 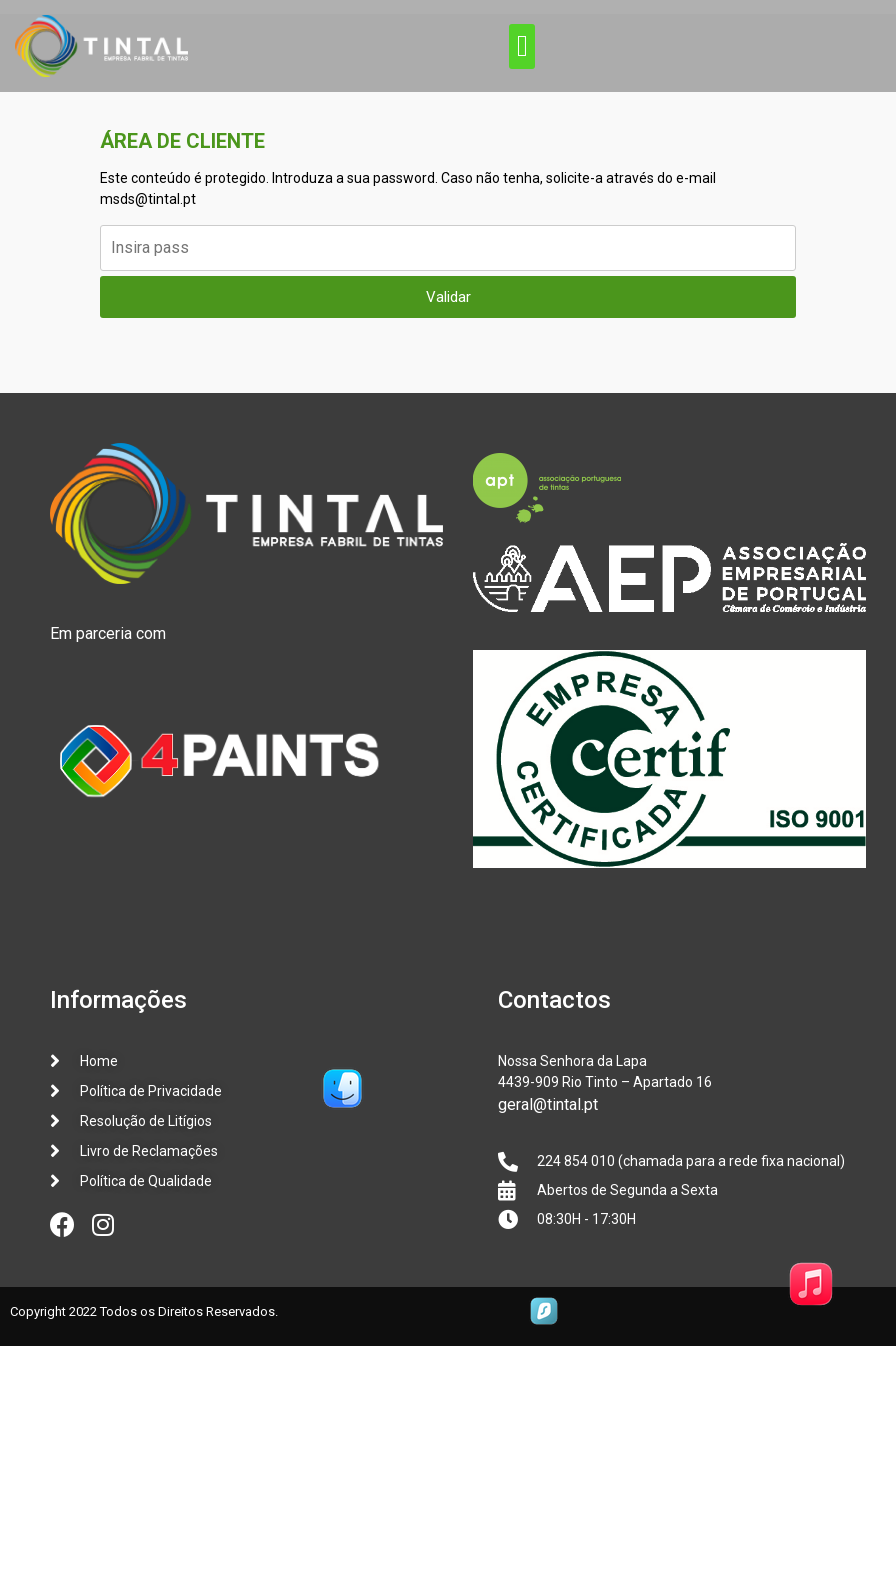 I want to click on open surfshark vpn app, so click(x=544, y=1311).